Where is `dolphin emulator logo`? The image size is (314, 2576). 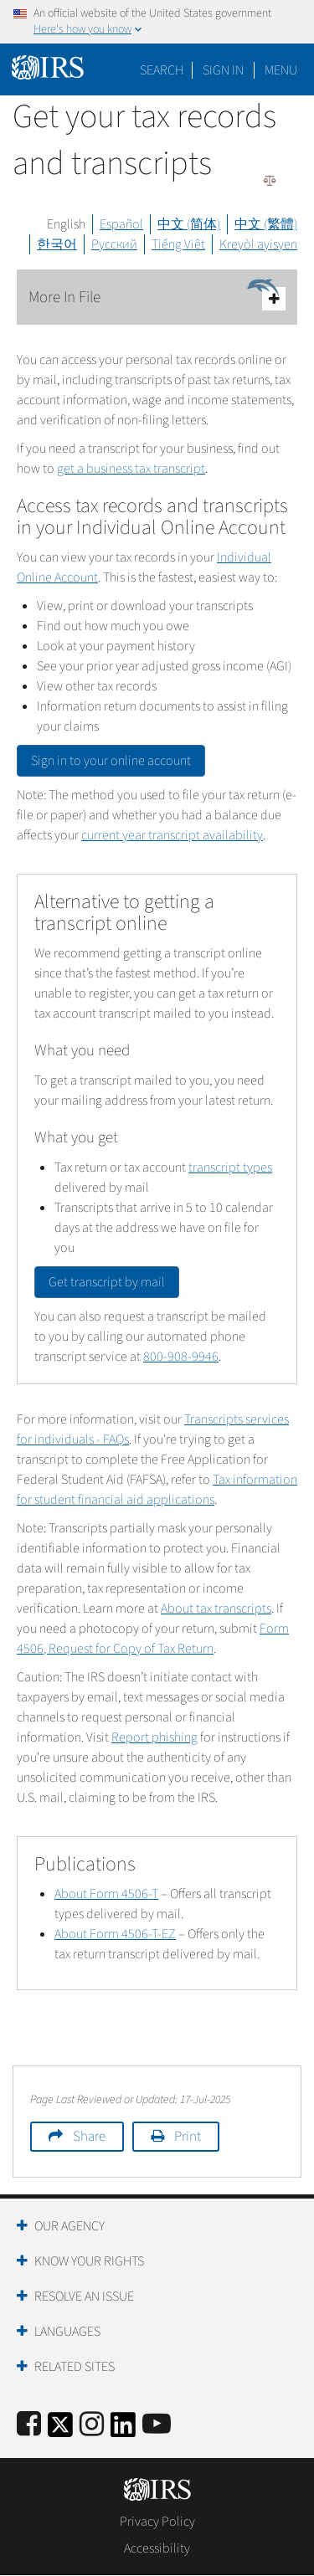
dolphin emulator logo is located at coordinates (263, 288).